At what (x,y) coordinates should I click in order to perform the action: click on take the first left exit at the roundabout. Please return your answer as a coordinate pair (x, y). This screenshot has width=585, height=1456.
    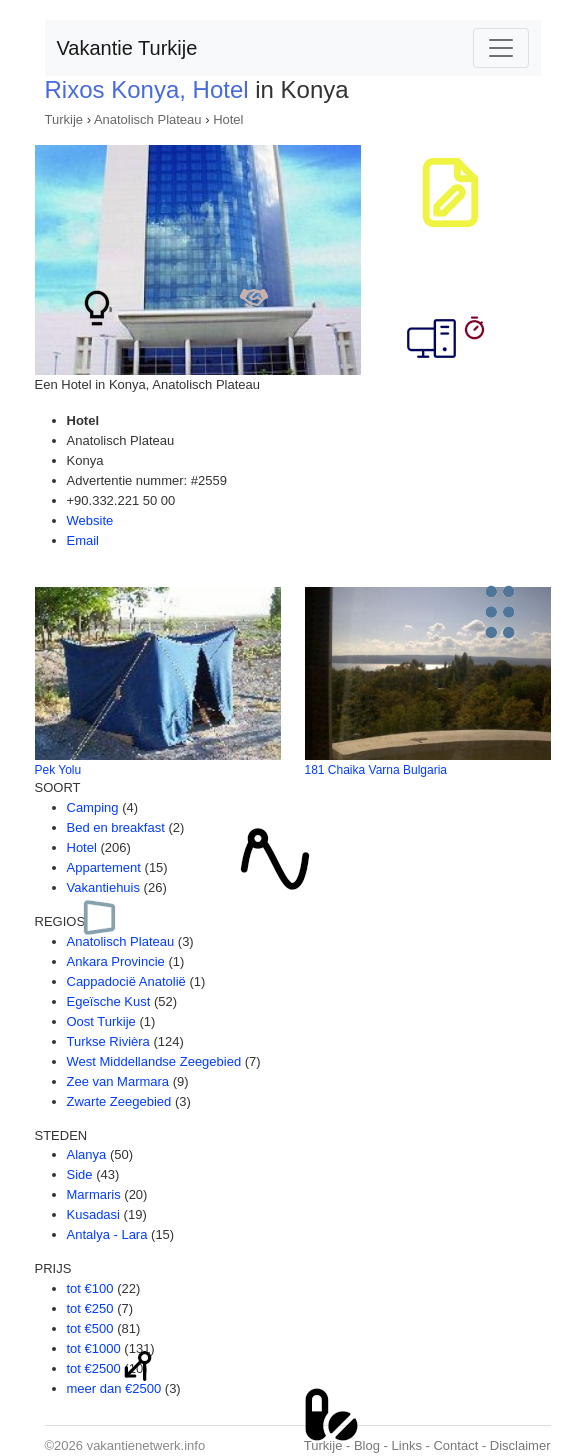
    Looking at the image, I should click on (138, 1366).